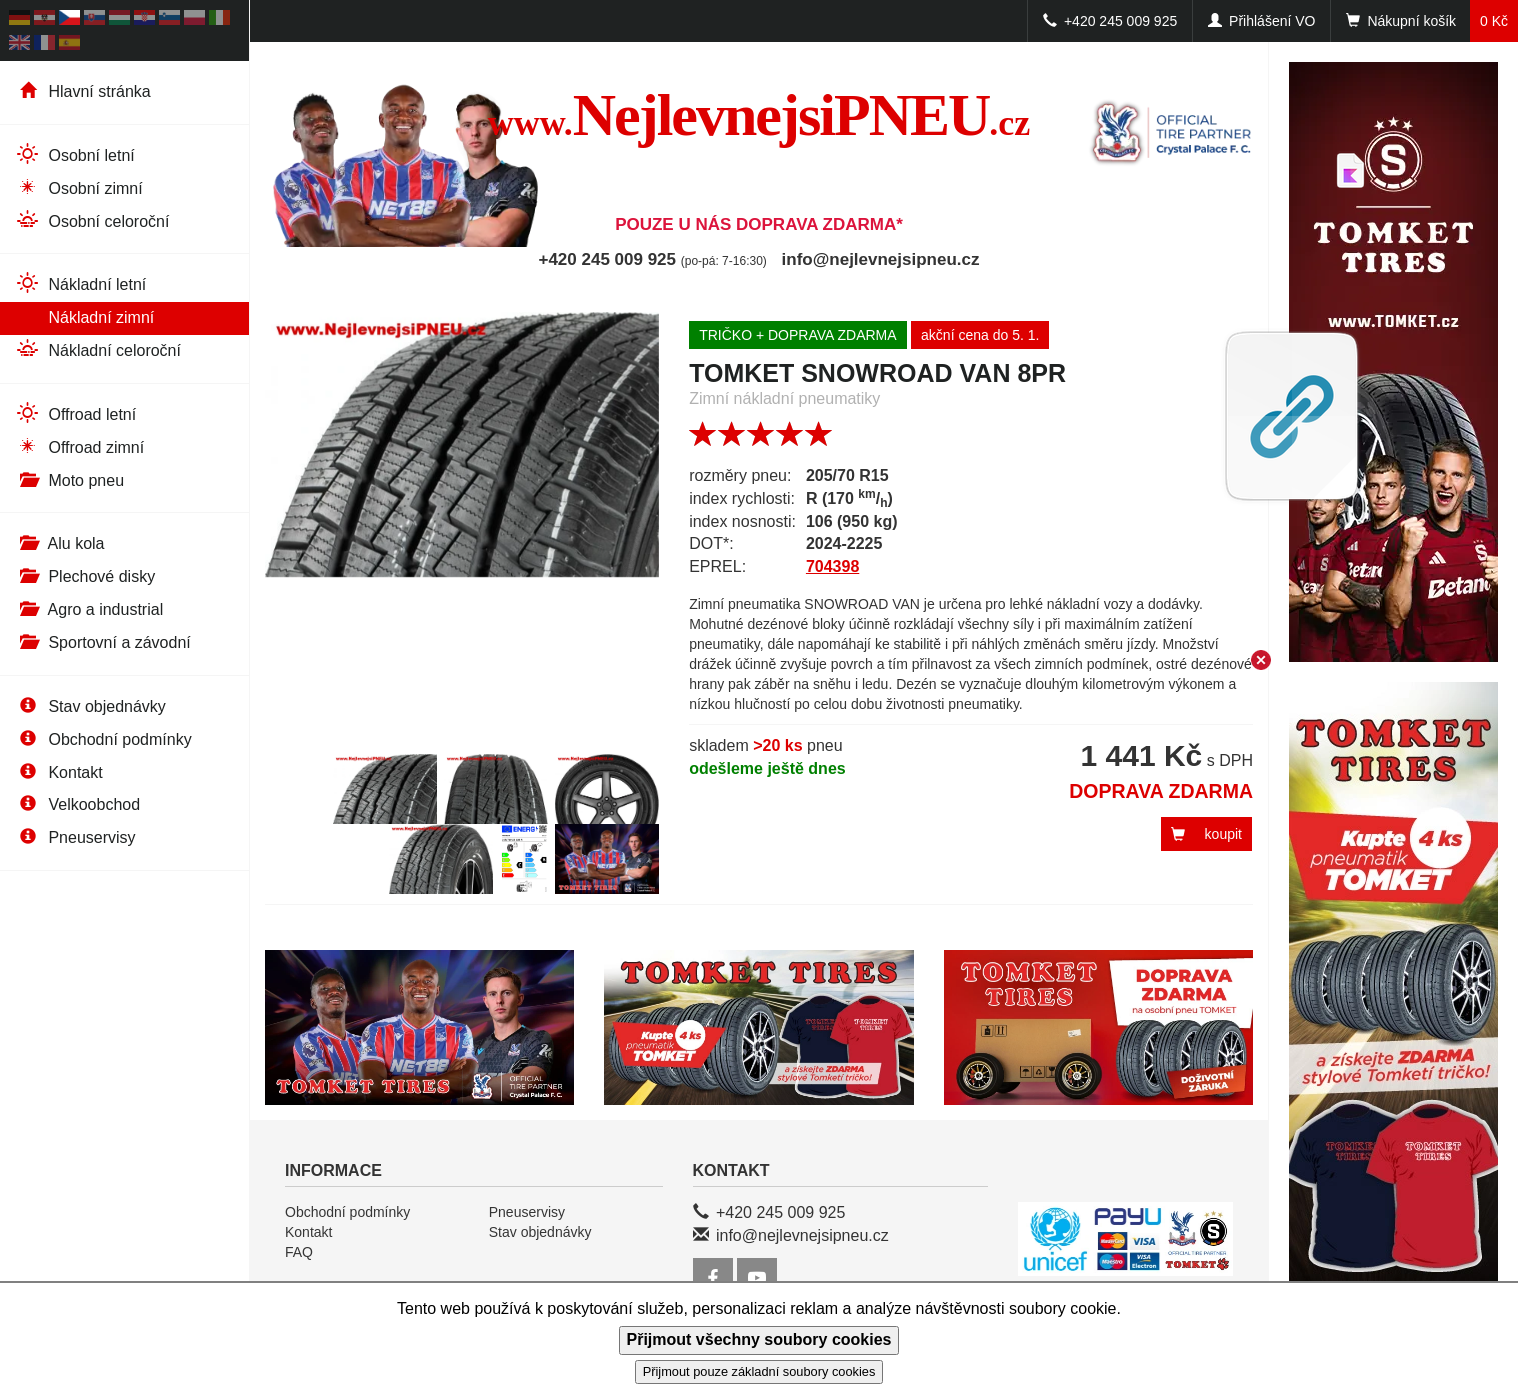  What do you see at coordinates (1292, 416) in the screenshot?
I see `a windows internet shortcut file` at bounding box center [1292, 416].